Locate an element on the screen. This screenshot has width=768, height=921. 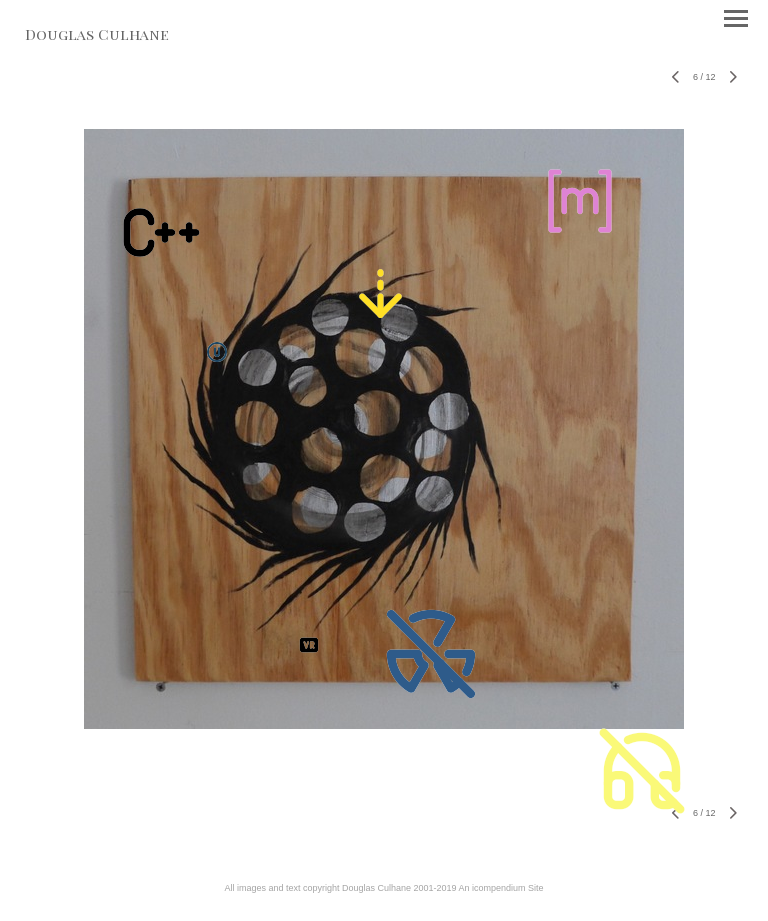
disable radiation or hazard alerts is located at coordinates (431, 654).